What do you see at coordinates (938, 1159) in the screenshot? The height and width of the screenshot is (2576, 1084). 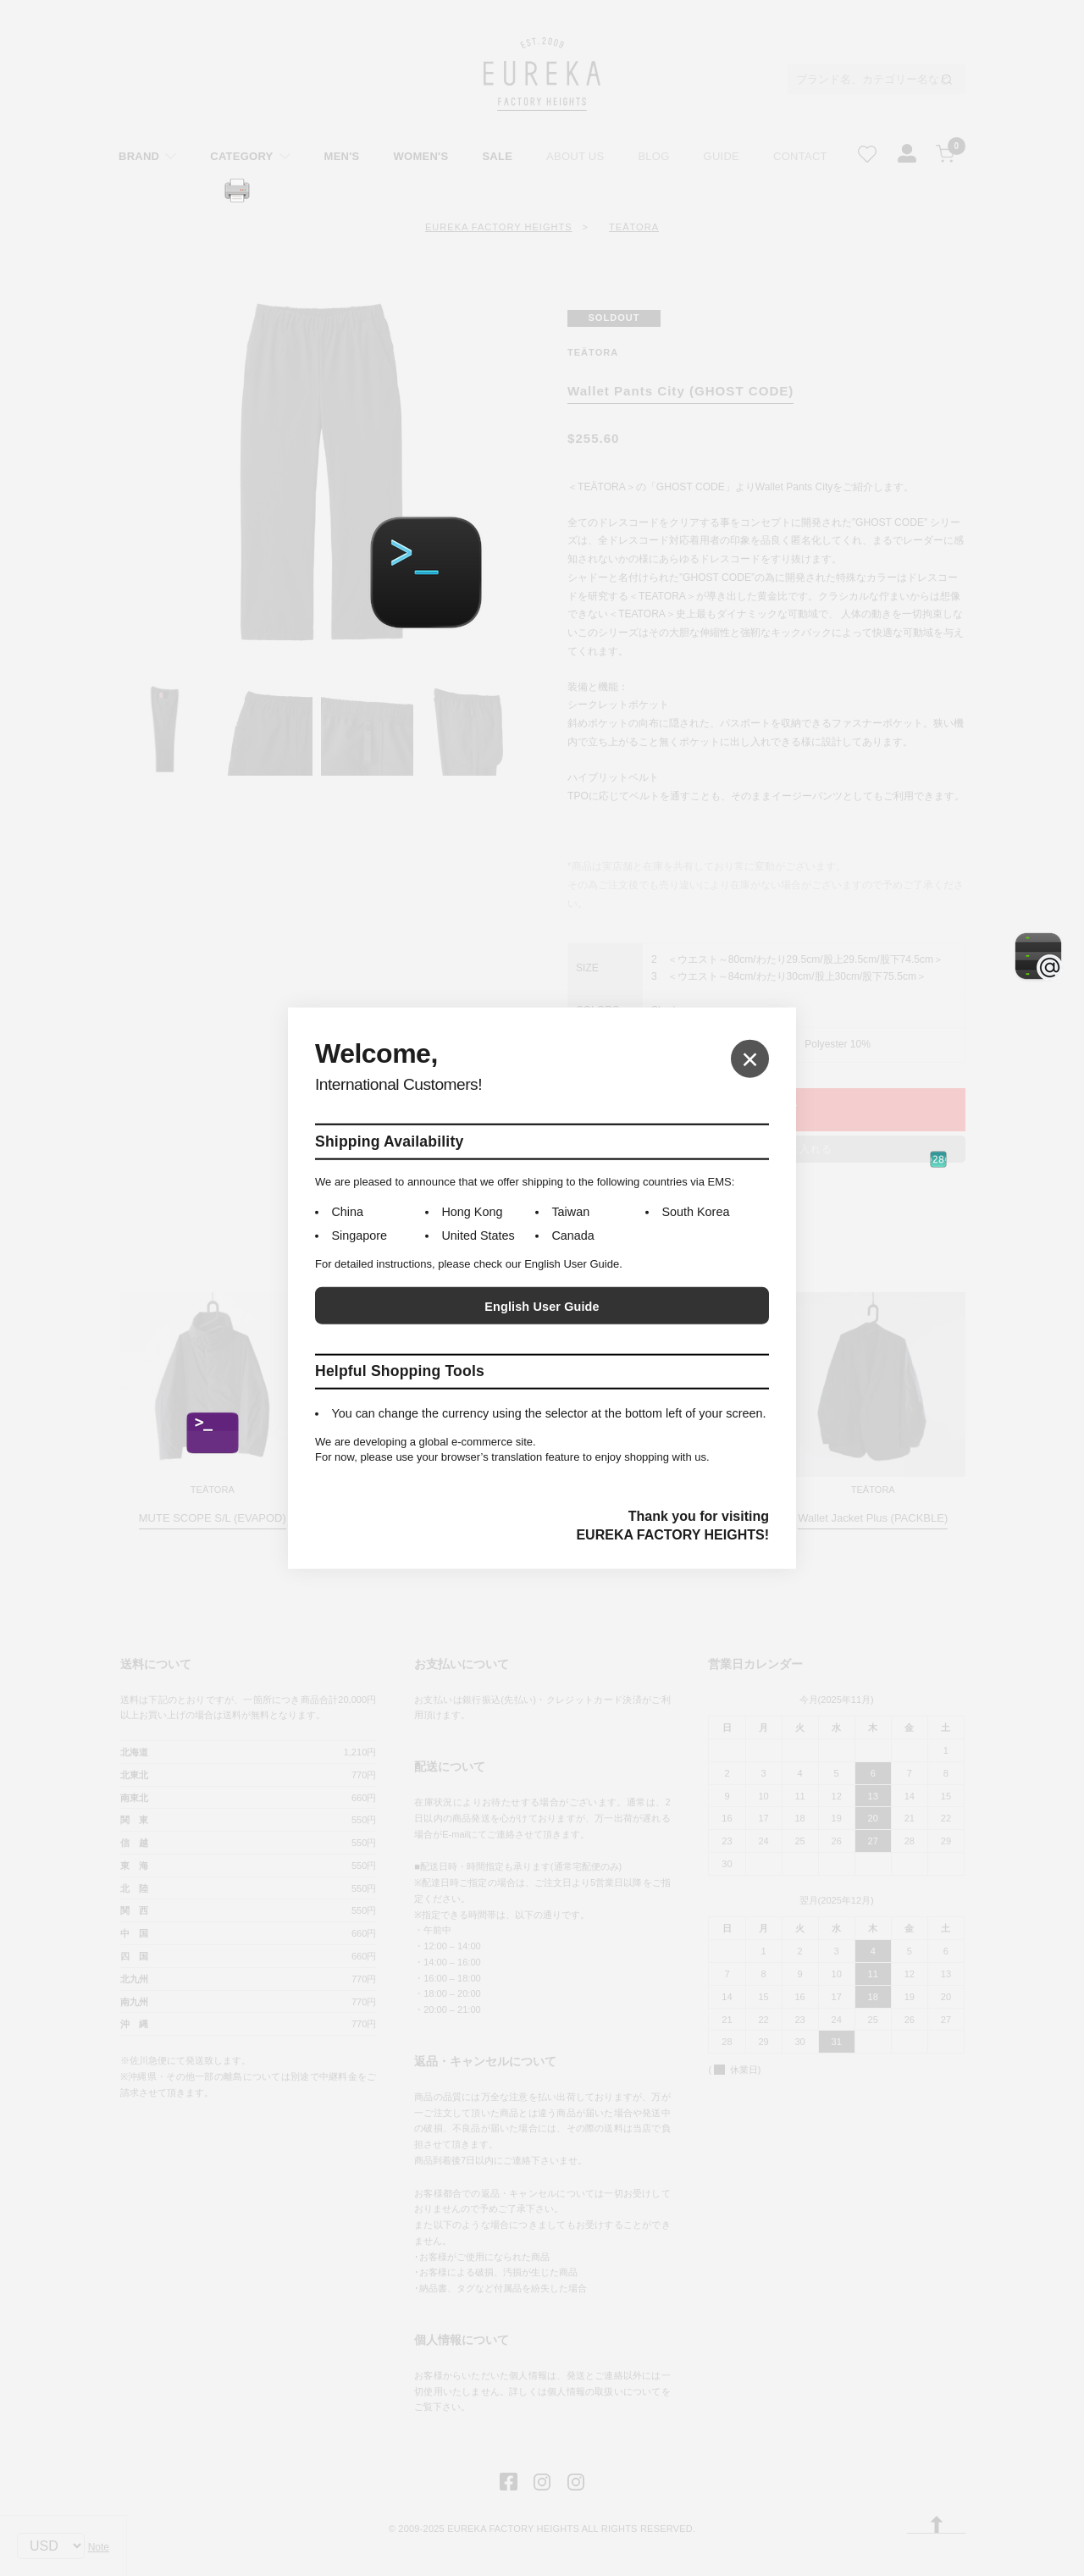 I see `open the calendar app` at bounding box center [938, 1159].